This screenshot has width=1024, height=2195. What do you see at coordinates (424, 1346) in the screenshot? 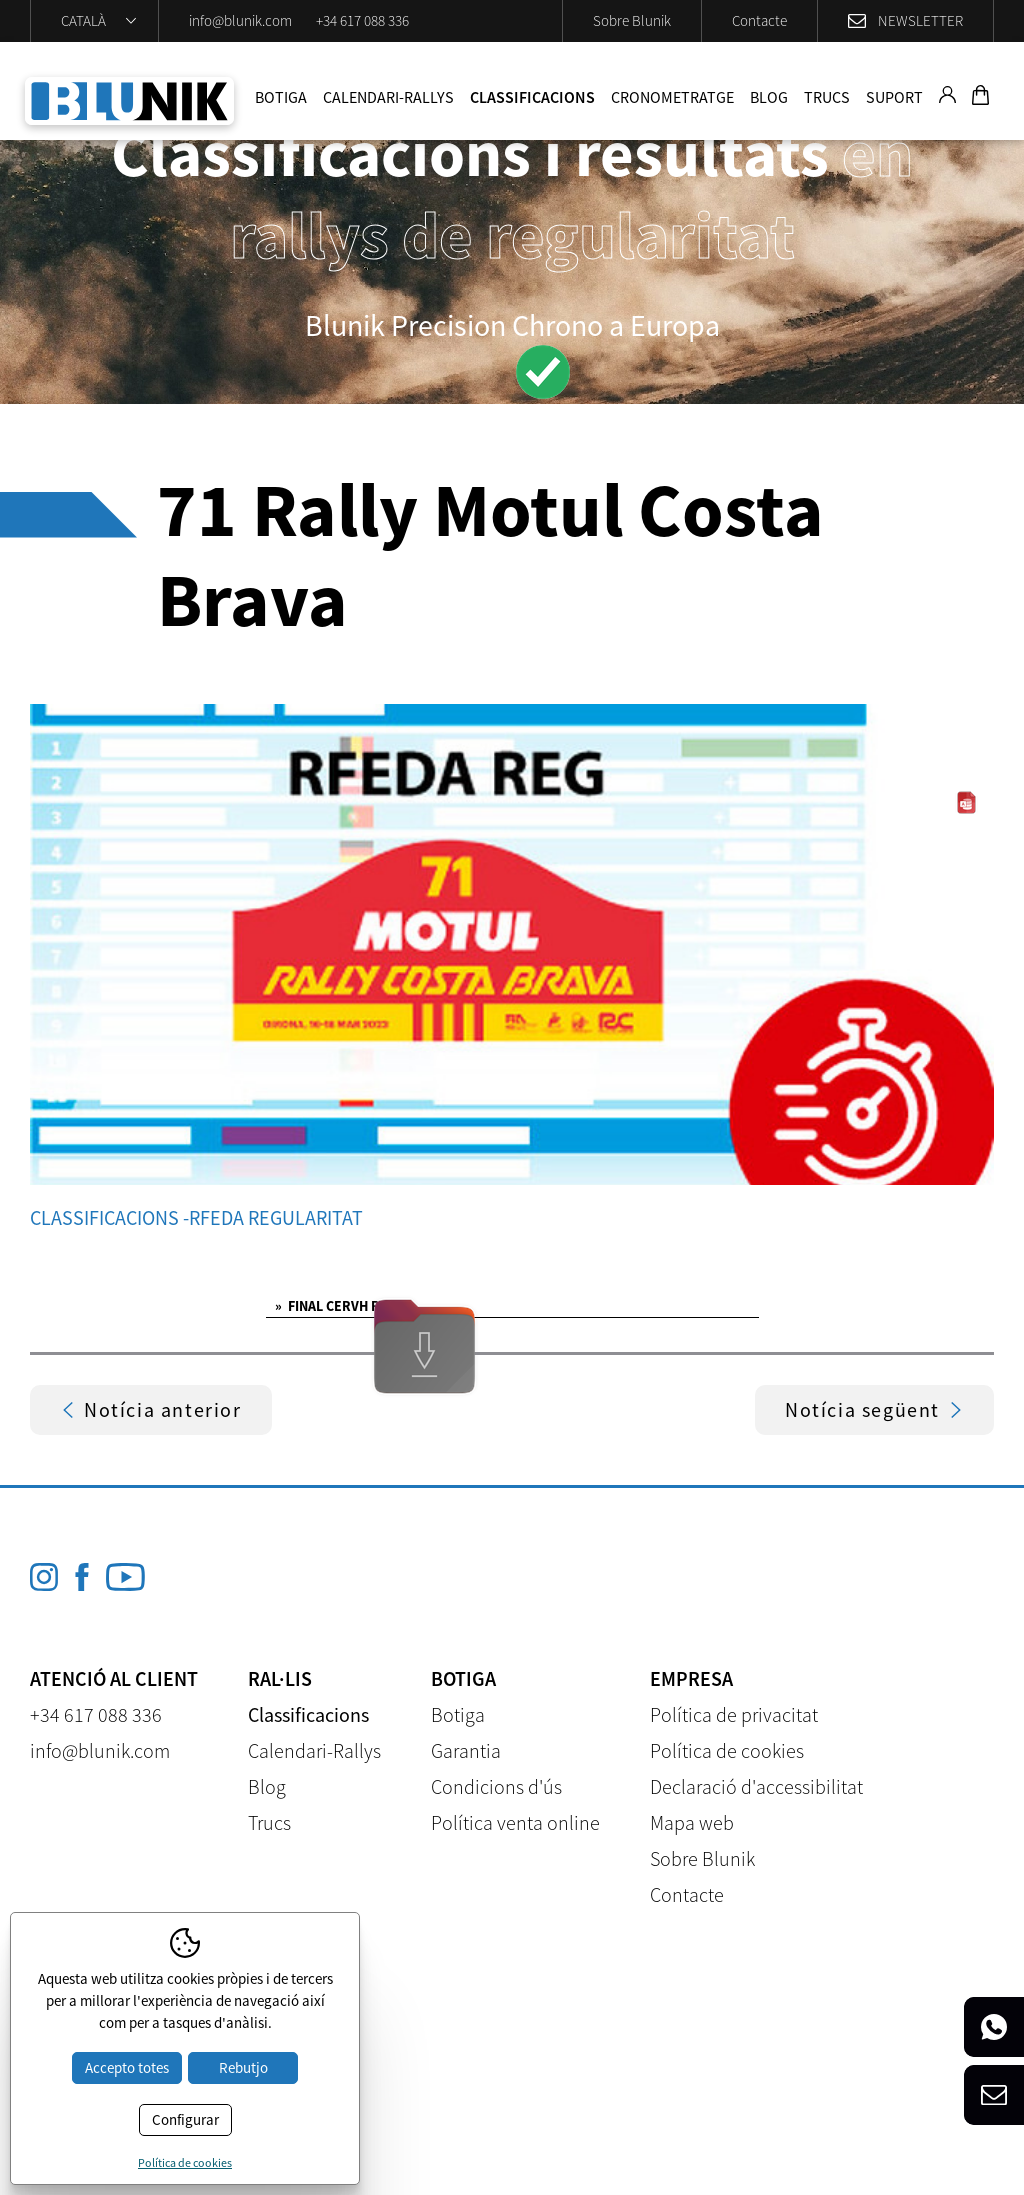
I see `open your downloads folder` at bounding box center [424, 1346].